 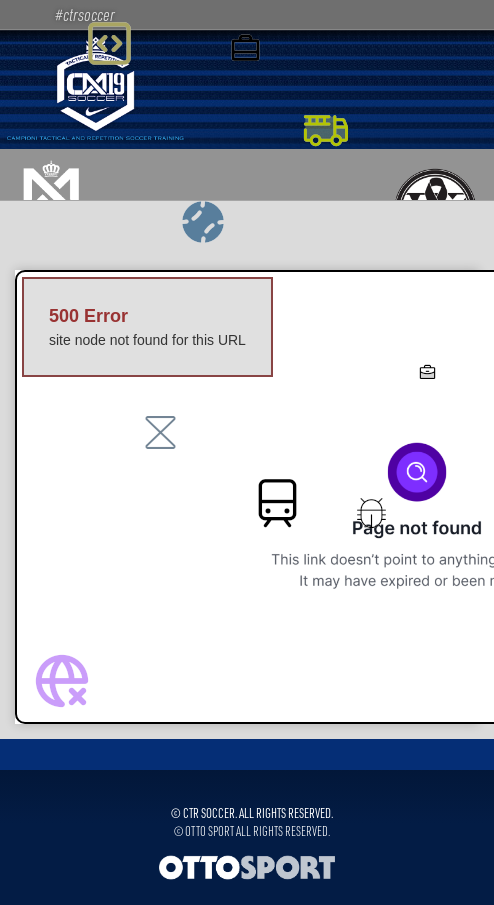 What do you see at coordinates (324, 128) in the screenshot?
I see `fire department or emergency services` at bounding box center [324, 128].